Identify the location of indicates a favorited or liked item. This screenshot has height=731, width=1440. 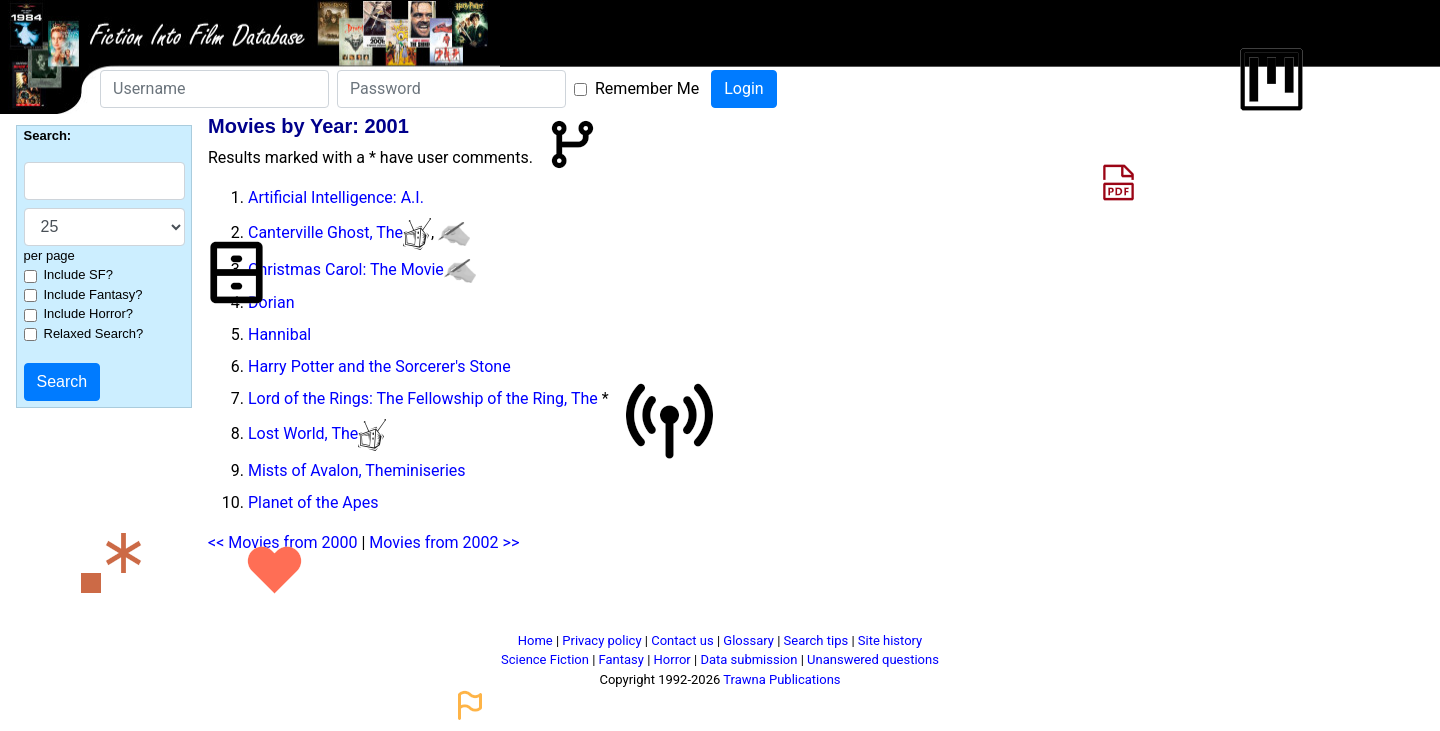
(274, 569).